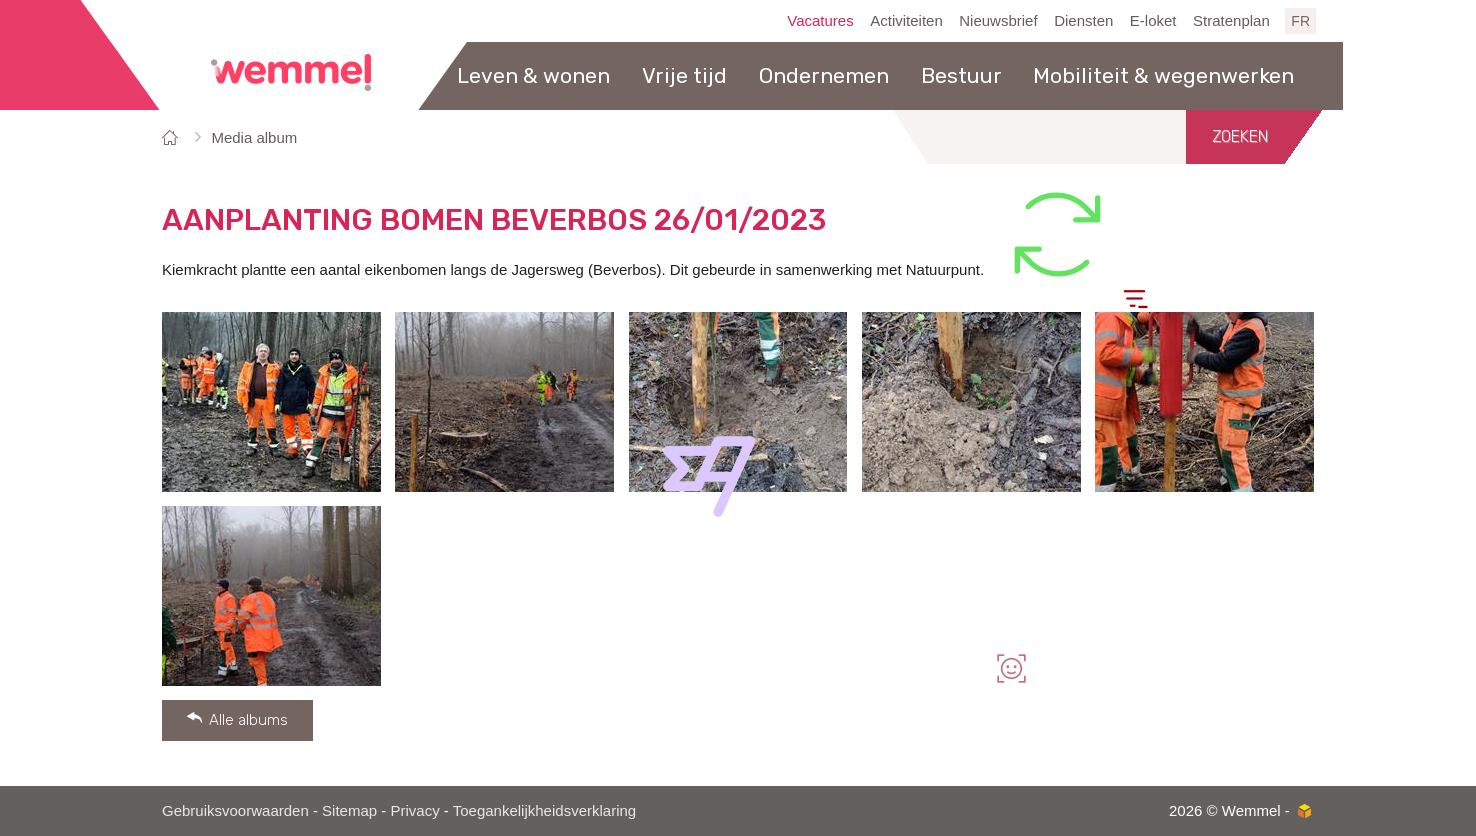 Image resolution: width=1476 pixels, height=836 pixels. I want to click on remove a filter from current view, so click(1134, 298).